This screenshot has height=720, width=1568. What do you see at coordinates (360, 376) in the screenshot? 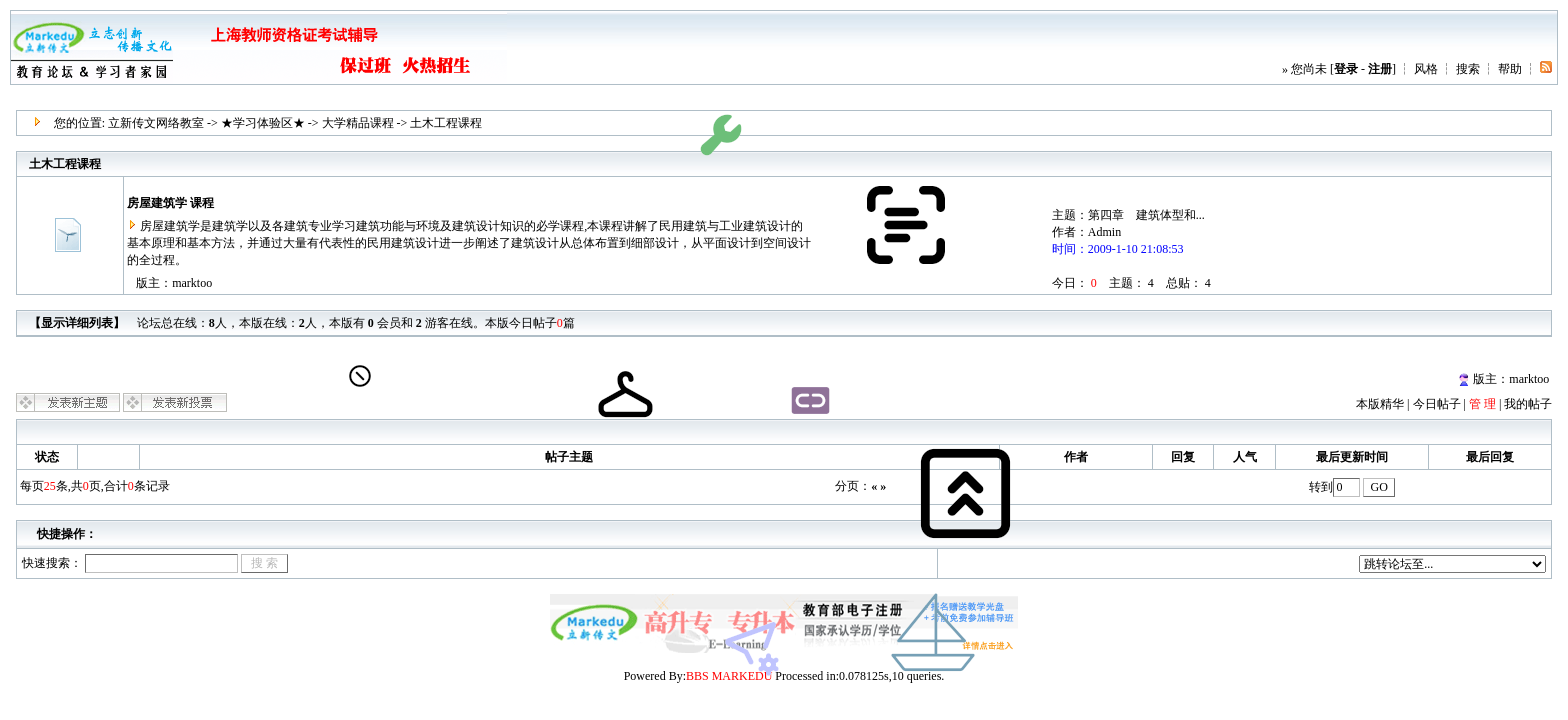
I see `indicates a forbidden or prohibited action` at bounding box center [360, 376].